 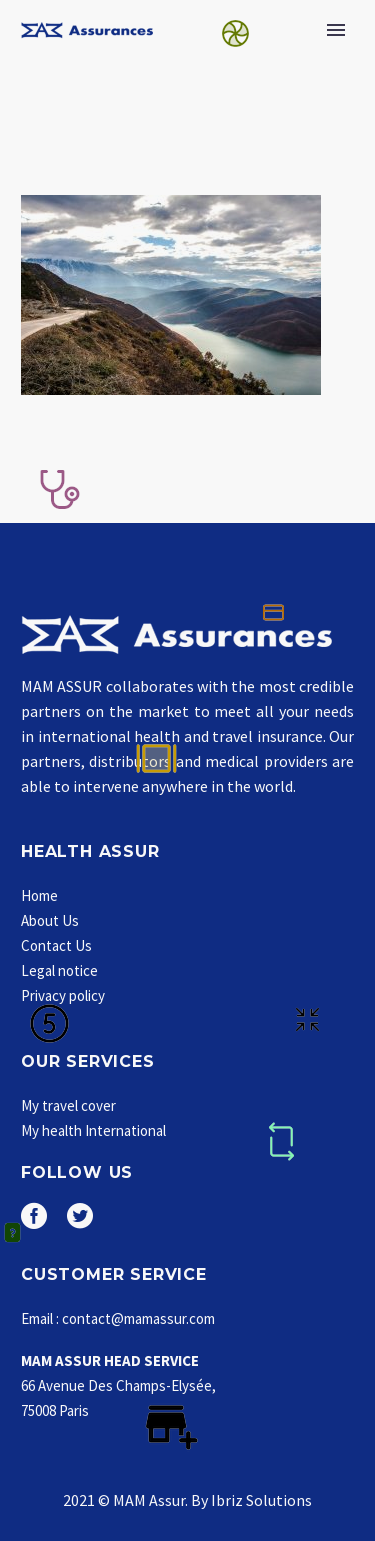 I want to click on unknown or unrecognized device detected, so click(x=12, y=1232).